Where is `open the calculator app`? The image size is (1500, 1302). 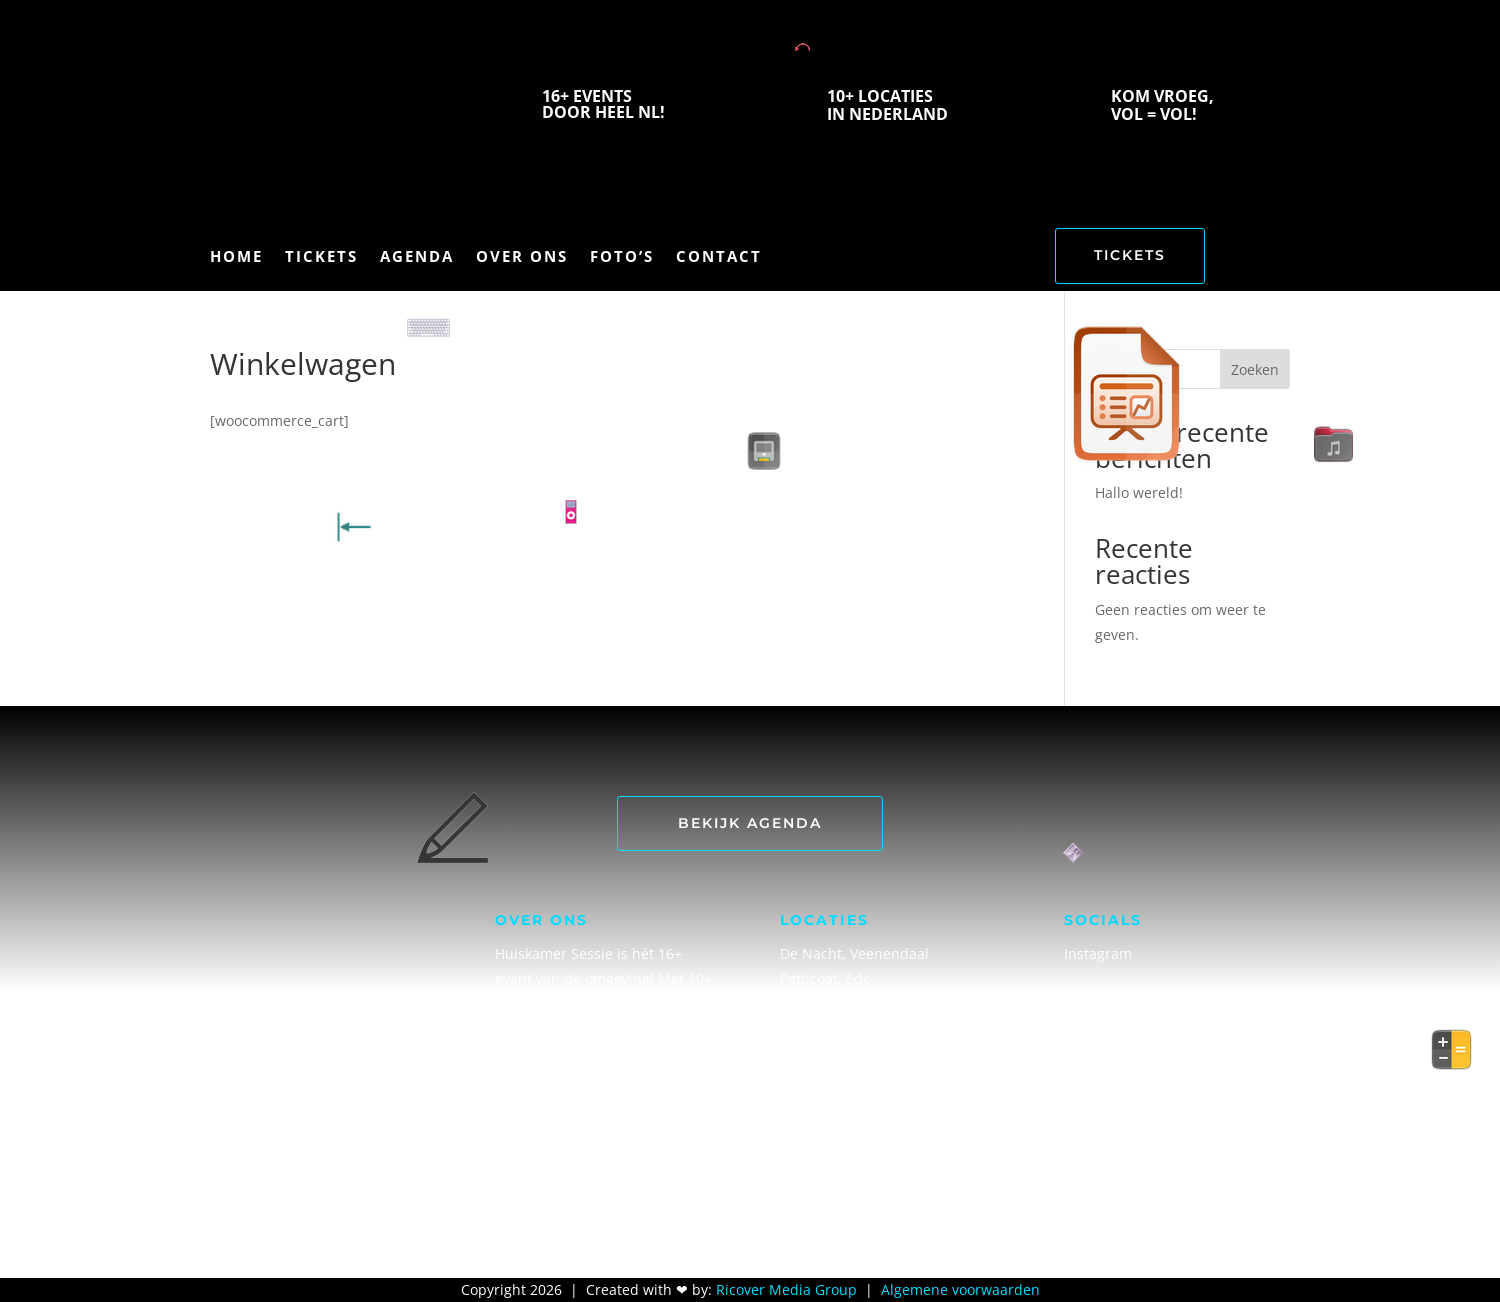
open the calculator app is located at coordinates (1451, 1049).